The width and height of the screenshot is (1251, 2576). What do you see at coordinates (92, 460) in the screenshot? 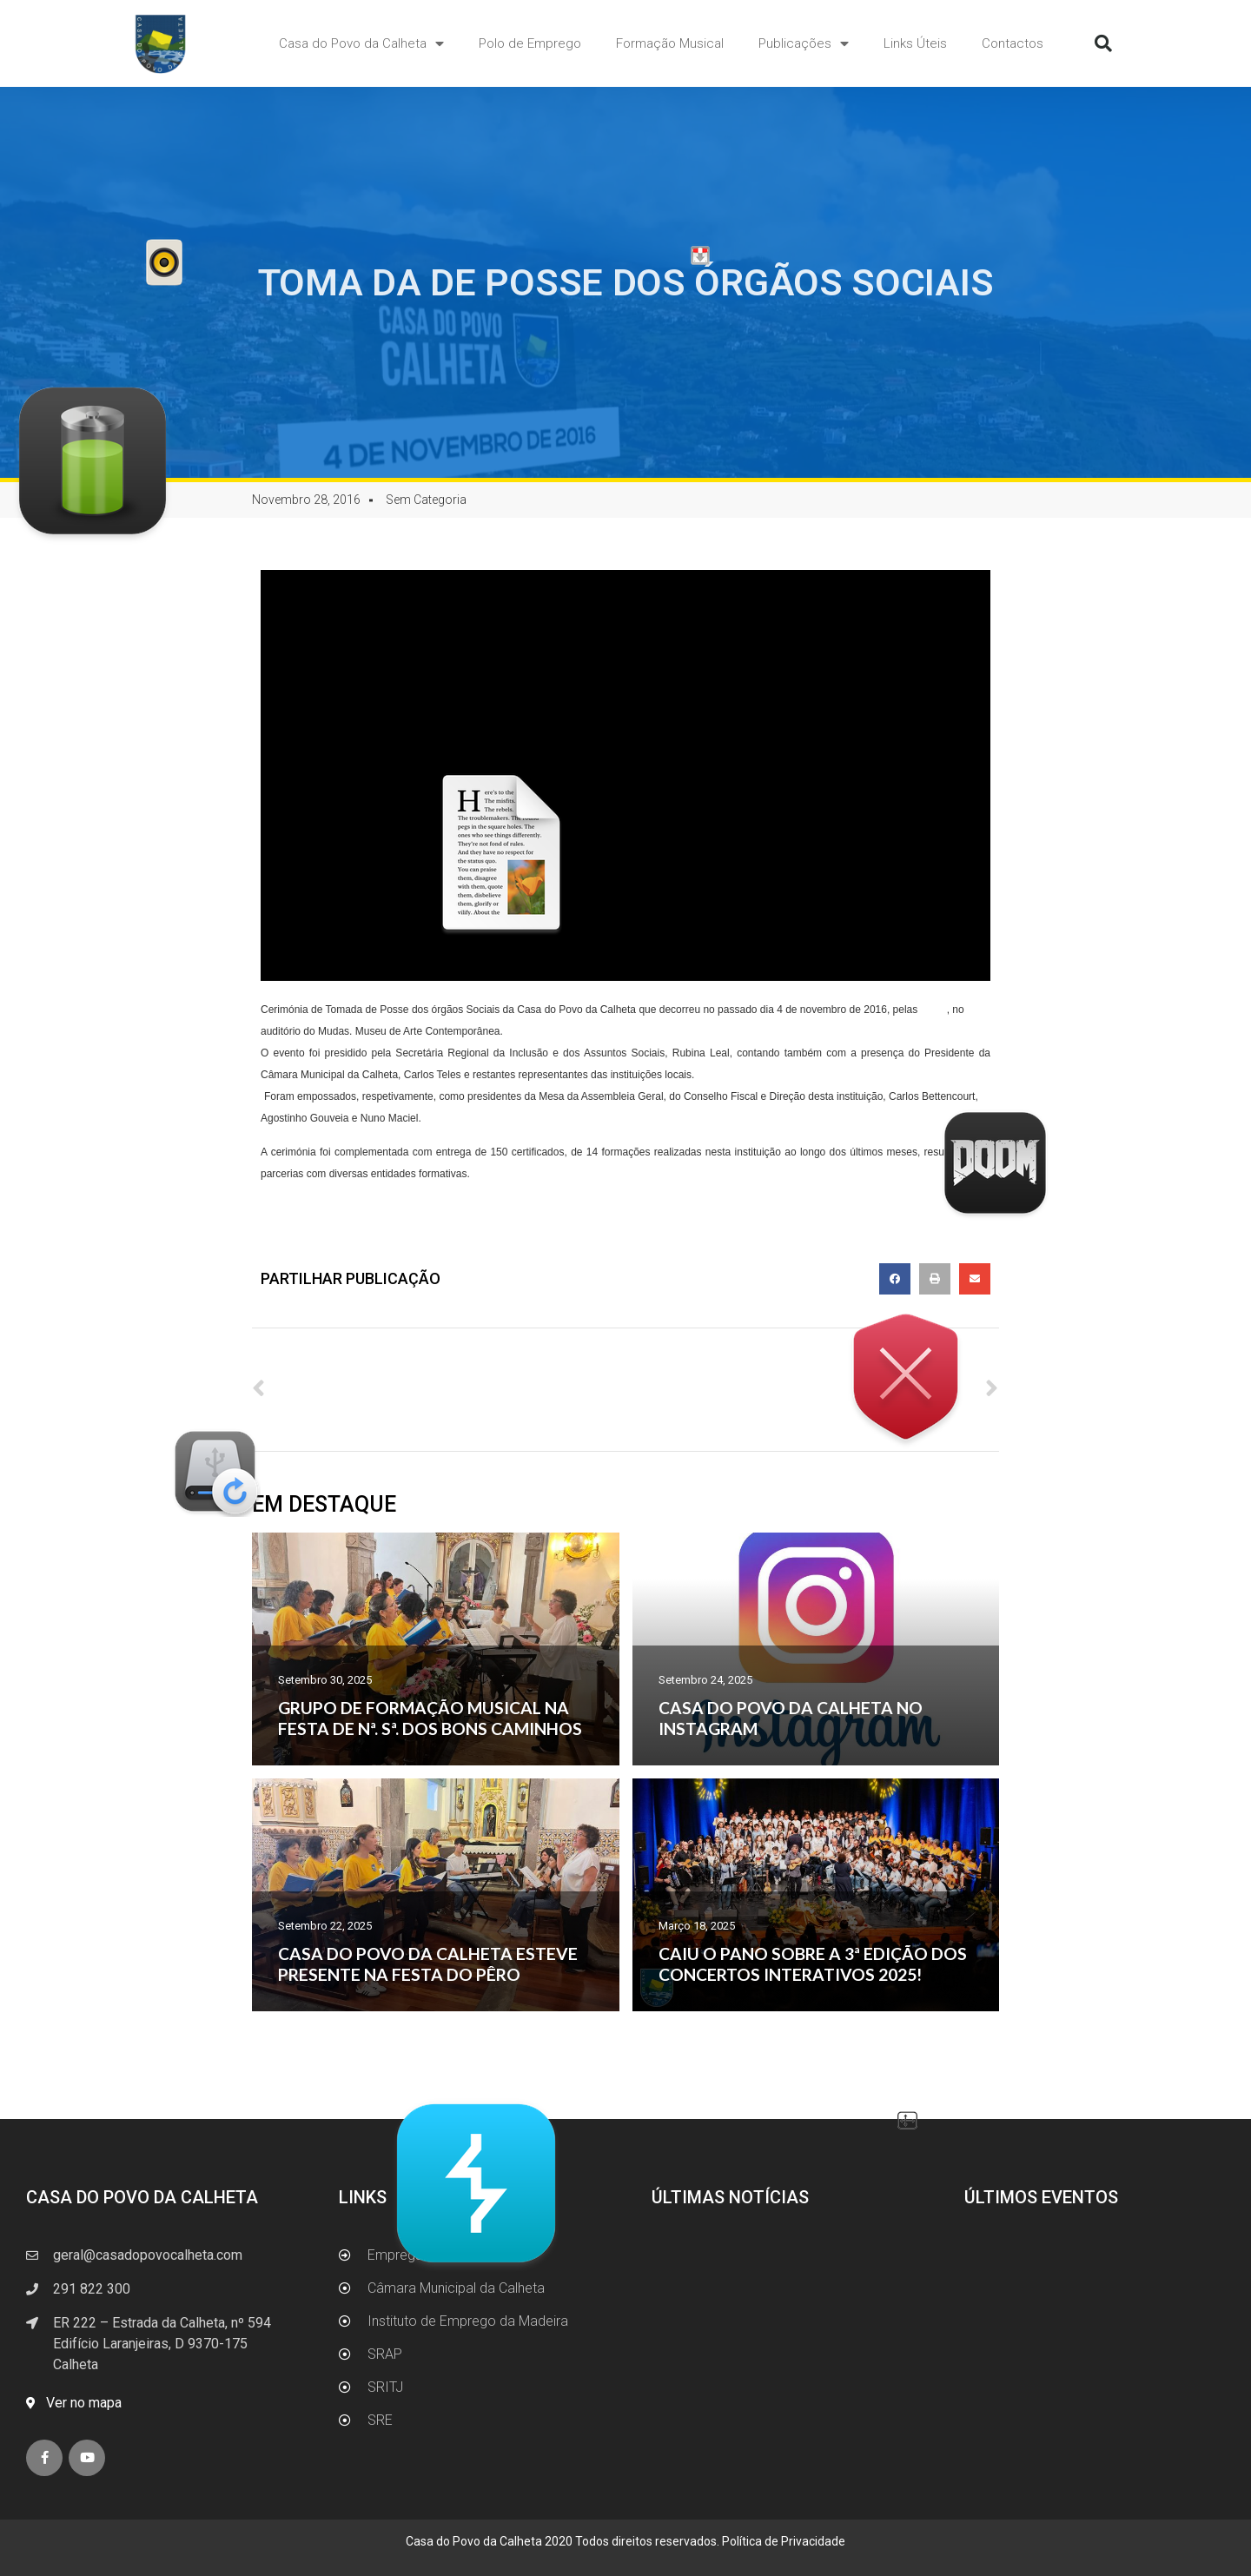
I see `open power management settings` at bounding box center [92, 460].